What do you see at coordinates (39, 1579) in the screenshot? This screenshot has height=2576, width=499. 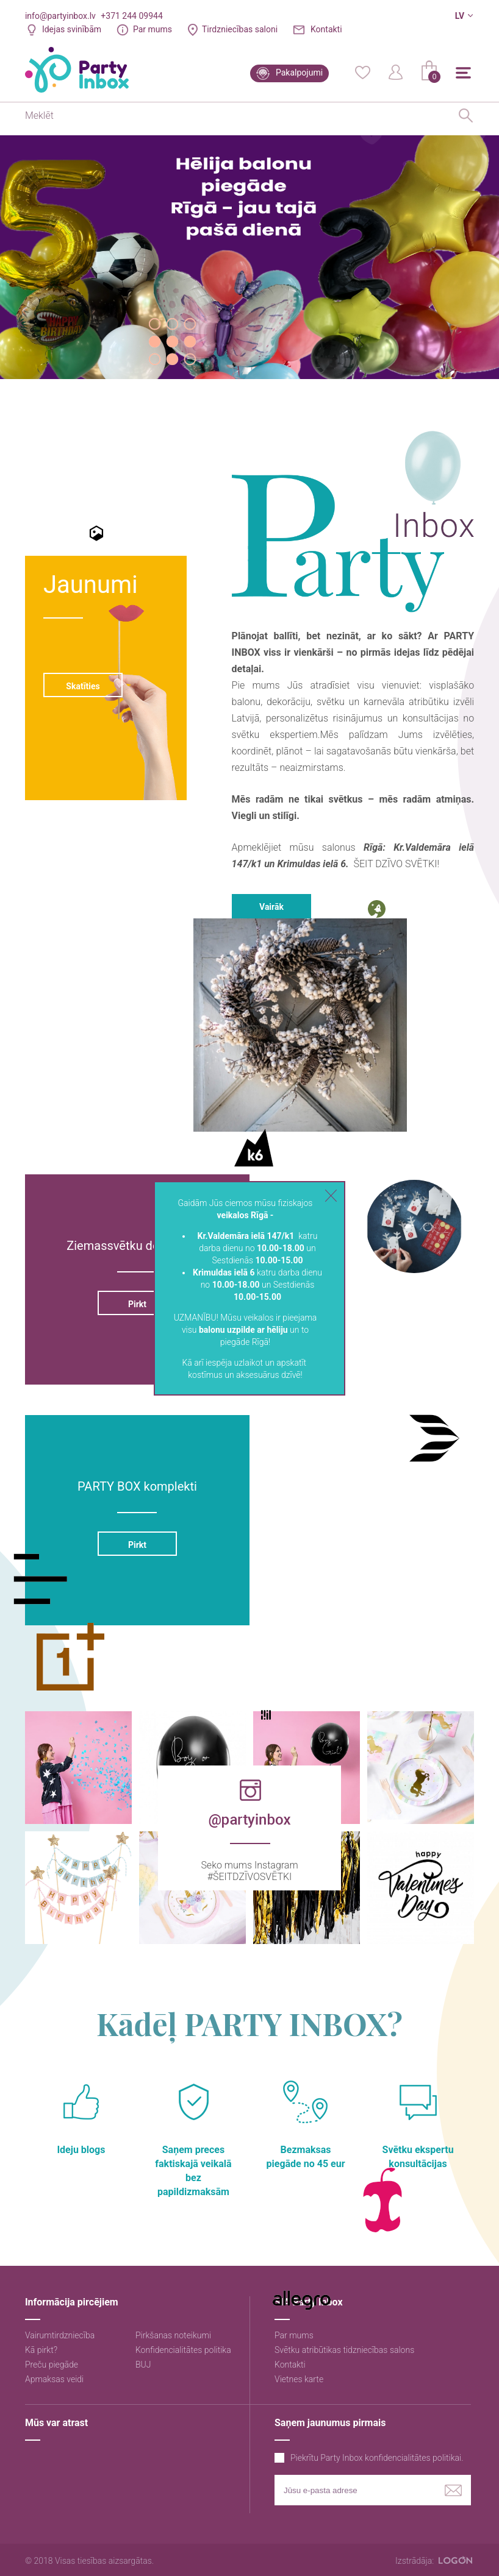 I see `view horizontal bar chart data` at bounding box center [39, 1579].